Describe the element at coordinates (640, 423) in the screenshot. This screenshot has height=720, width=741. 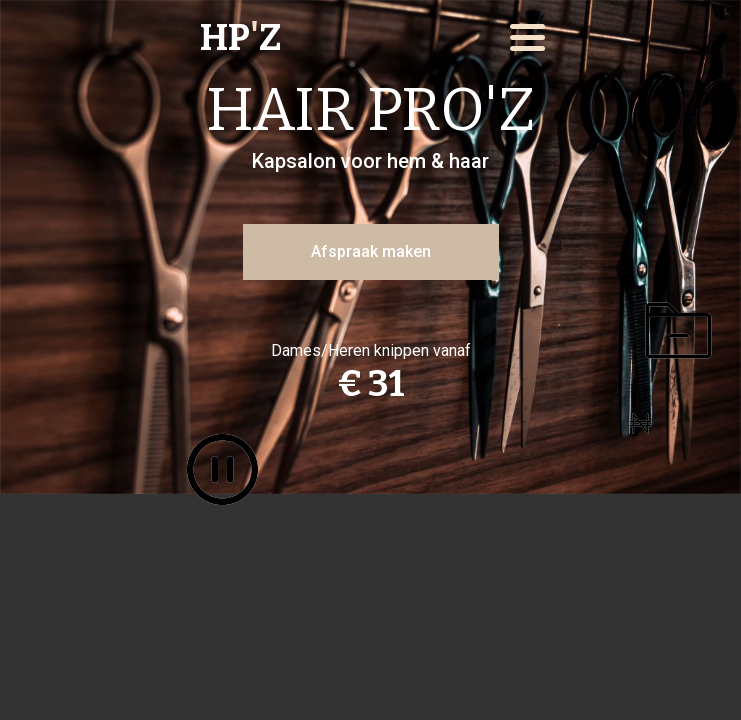
I see `nigerian naira currency symbol` at that location.